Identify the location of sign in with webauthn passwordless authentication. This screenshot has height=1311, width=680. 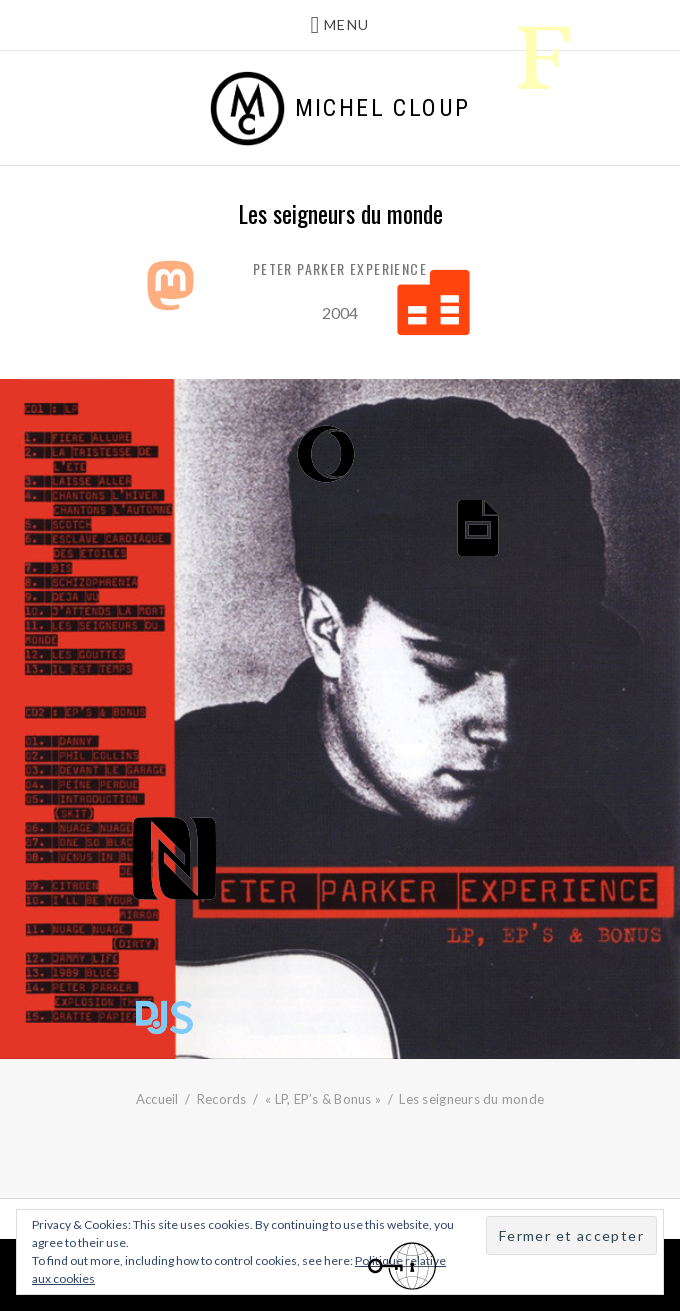
(402, 1266).